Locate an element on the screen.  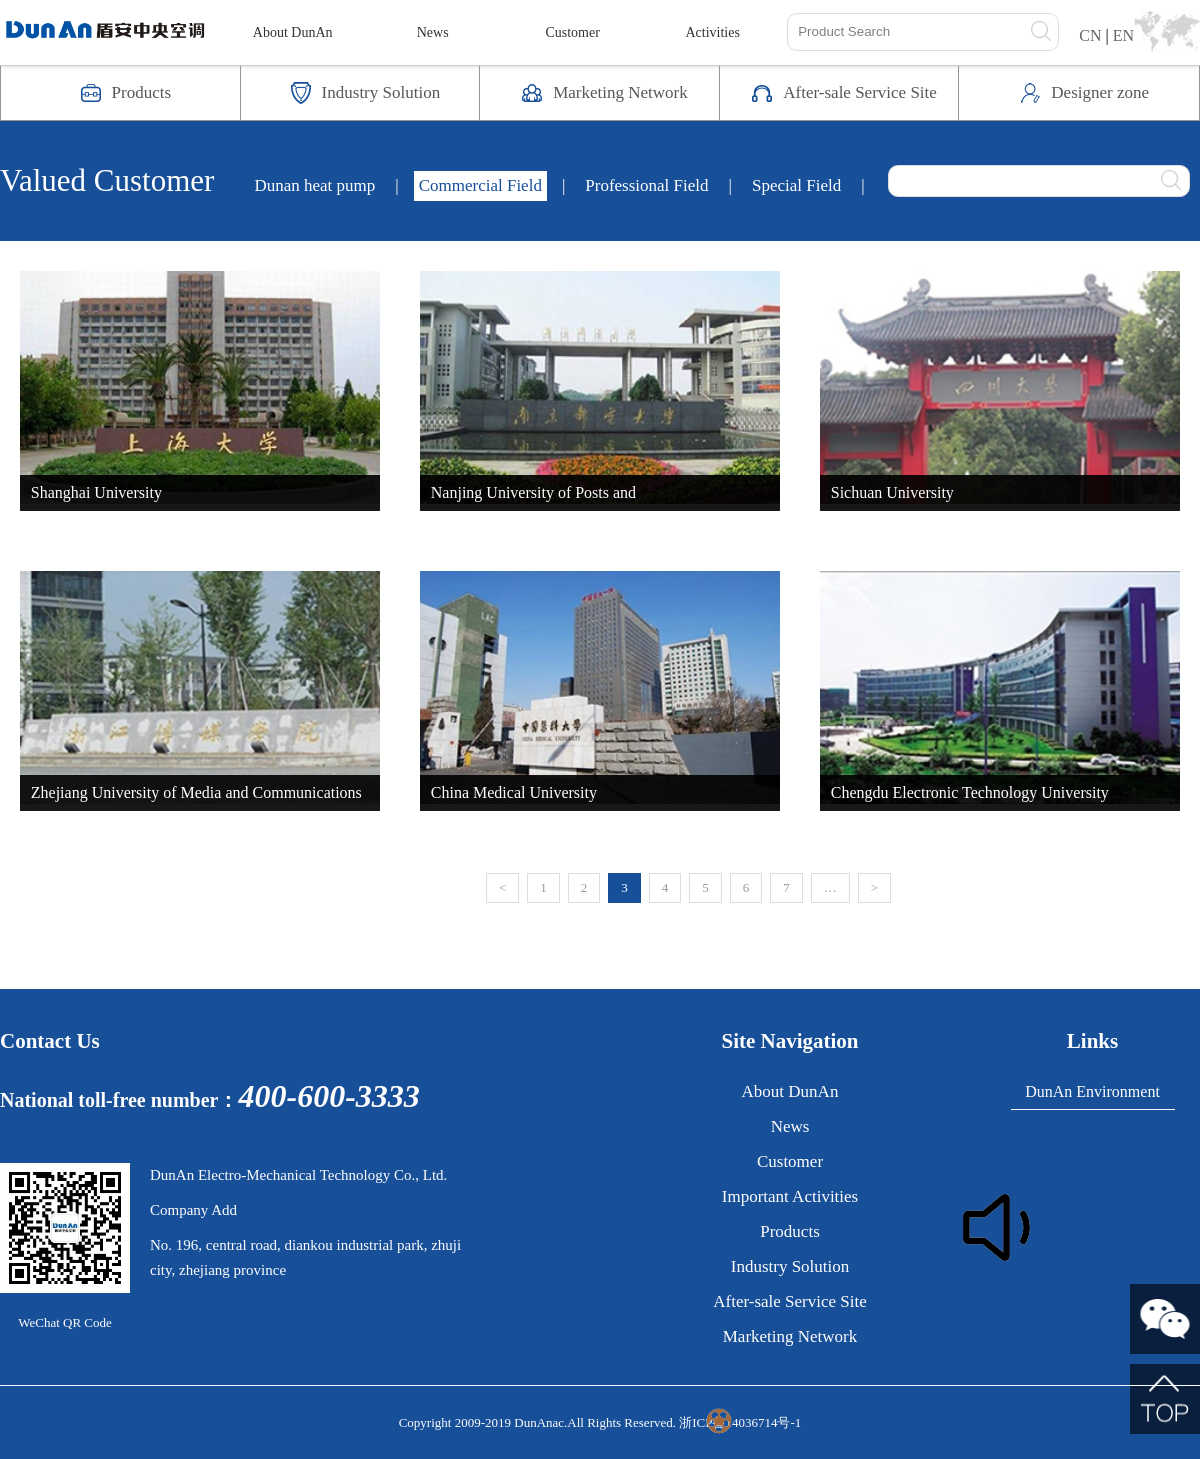
view football or soccer content is located at coordinates (719, 1421).